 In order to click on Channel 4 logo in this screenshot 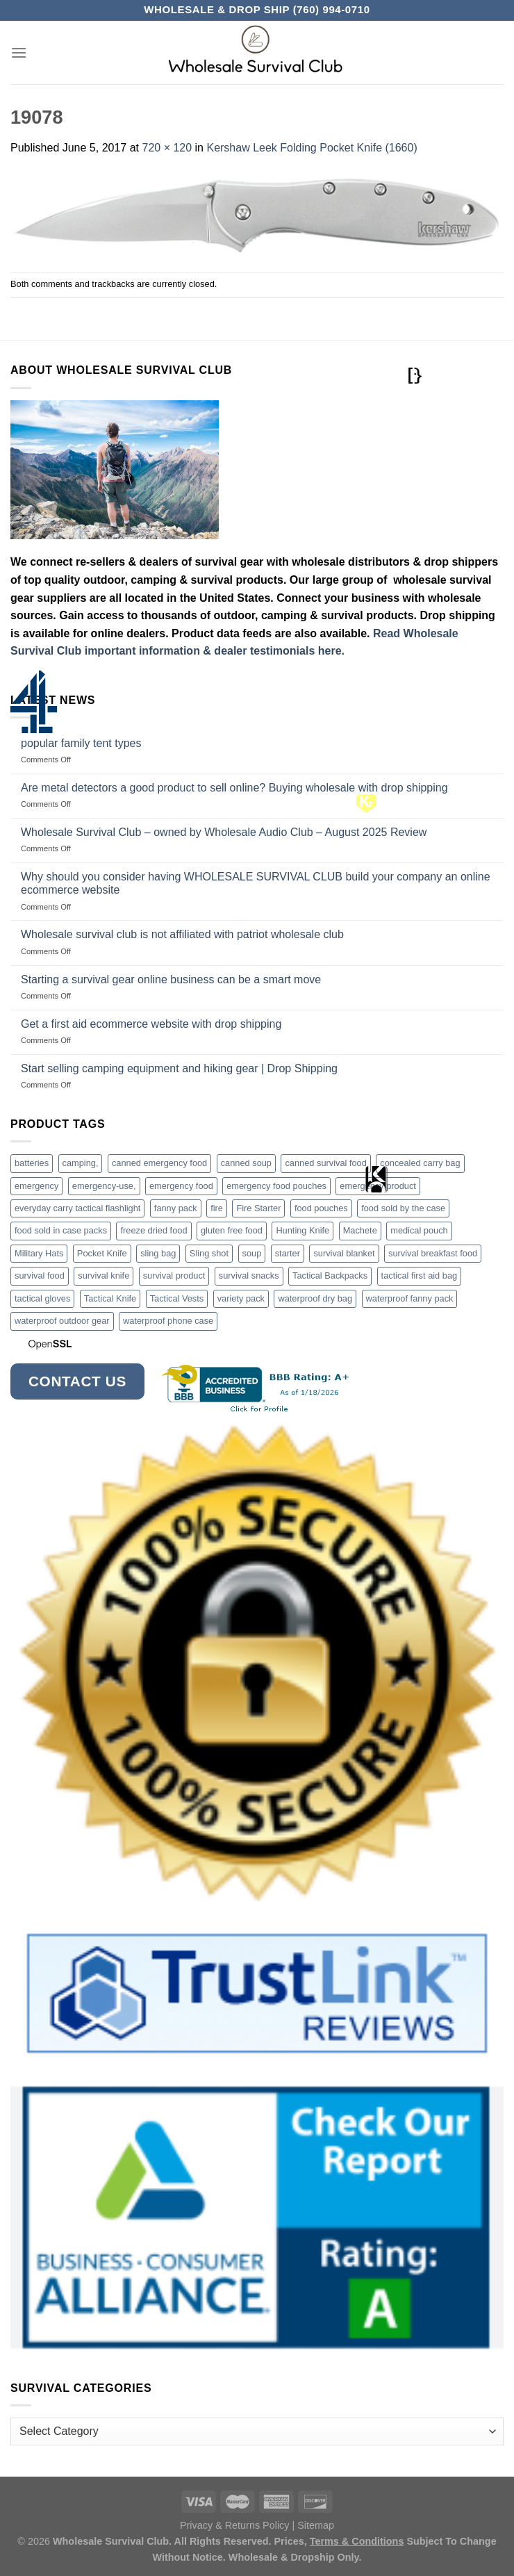, I will do `click(33, 701)`.